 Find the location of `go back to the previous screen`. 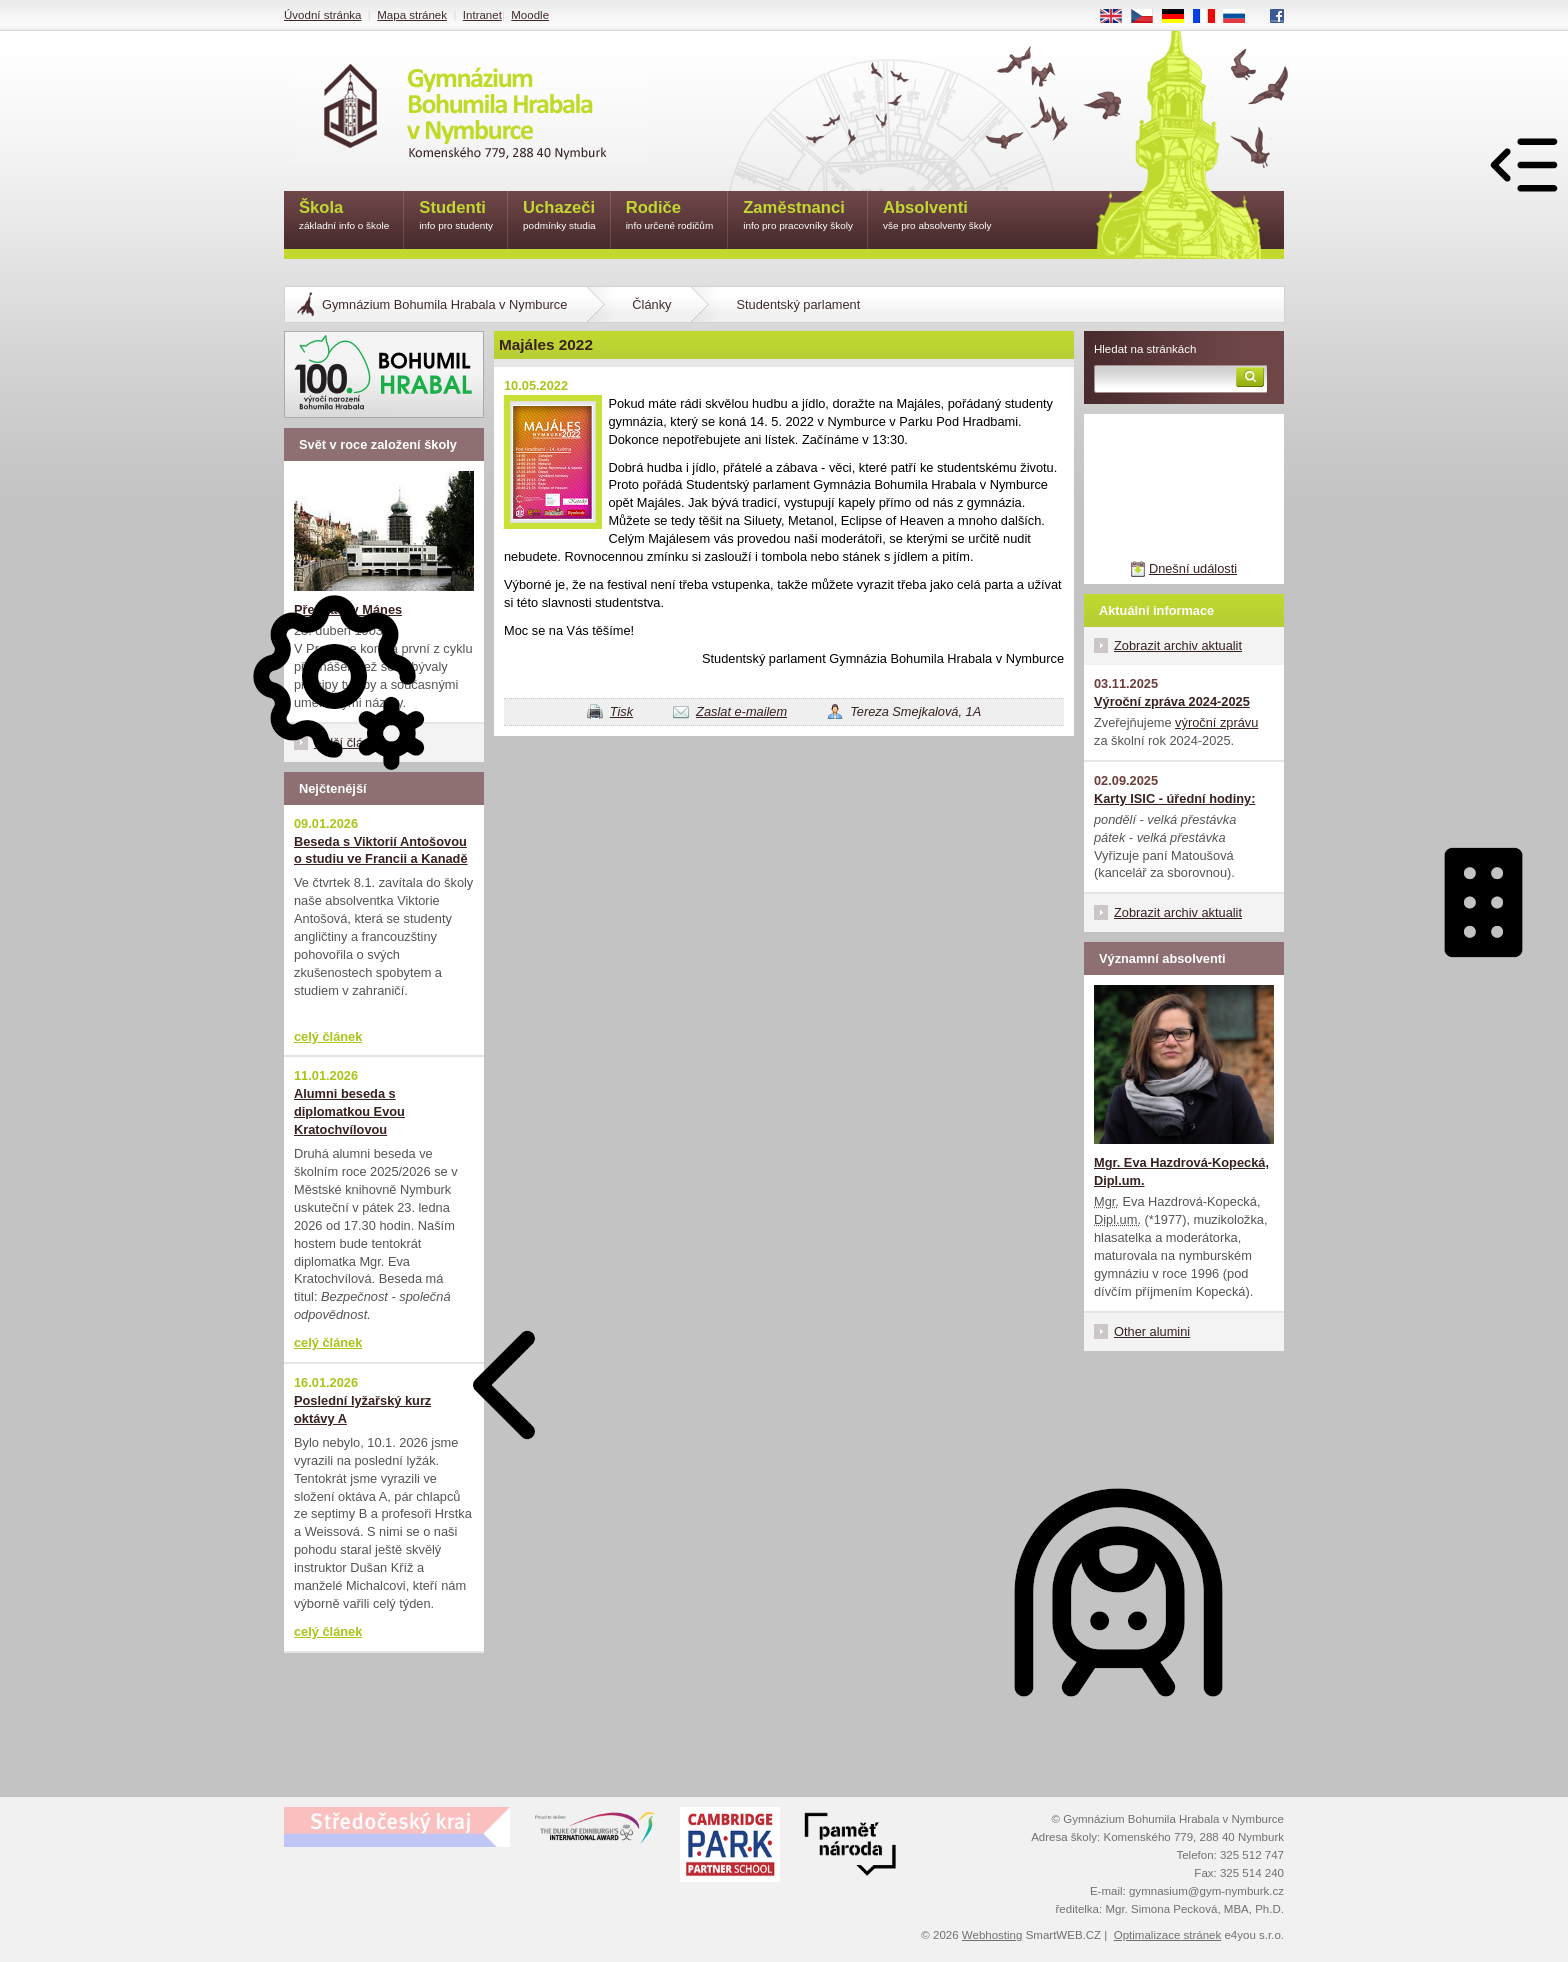

go back to the previous screen is located at coordinates (504, 1385).